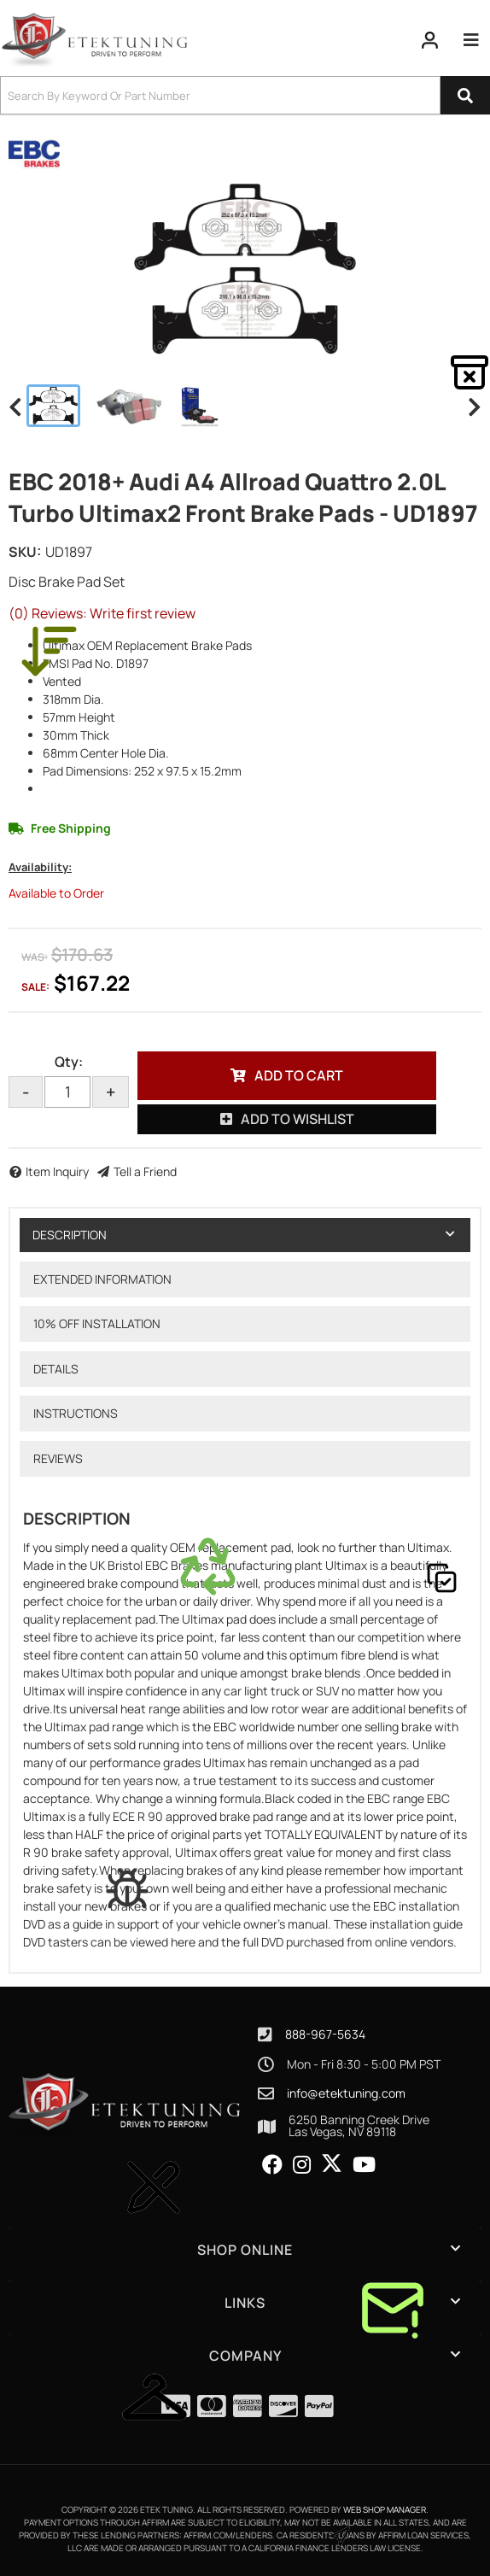 This screenshot has height=2576, width=490. Describe the element at coordinates (470, 372) in the screenshot. I see `remove item from archive` at that location.